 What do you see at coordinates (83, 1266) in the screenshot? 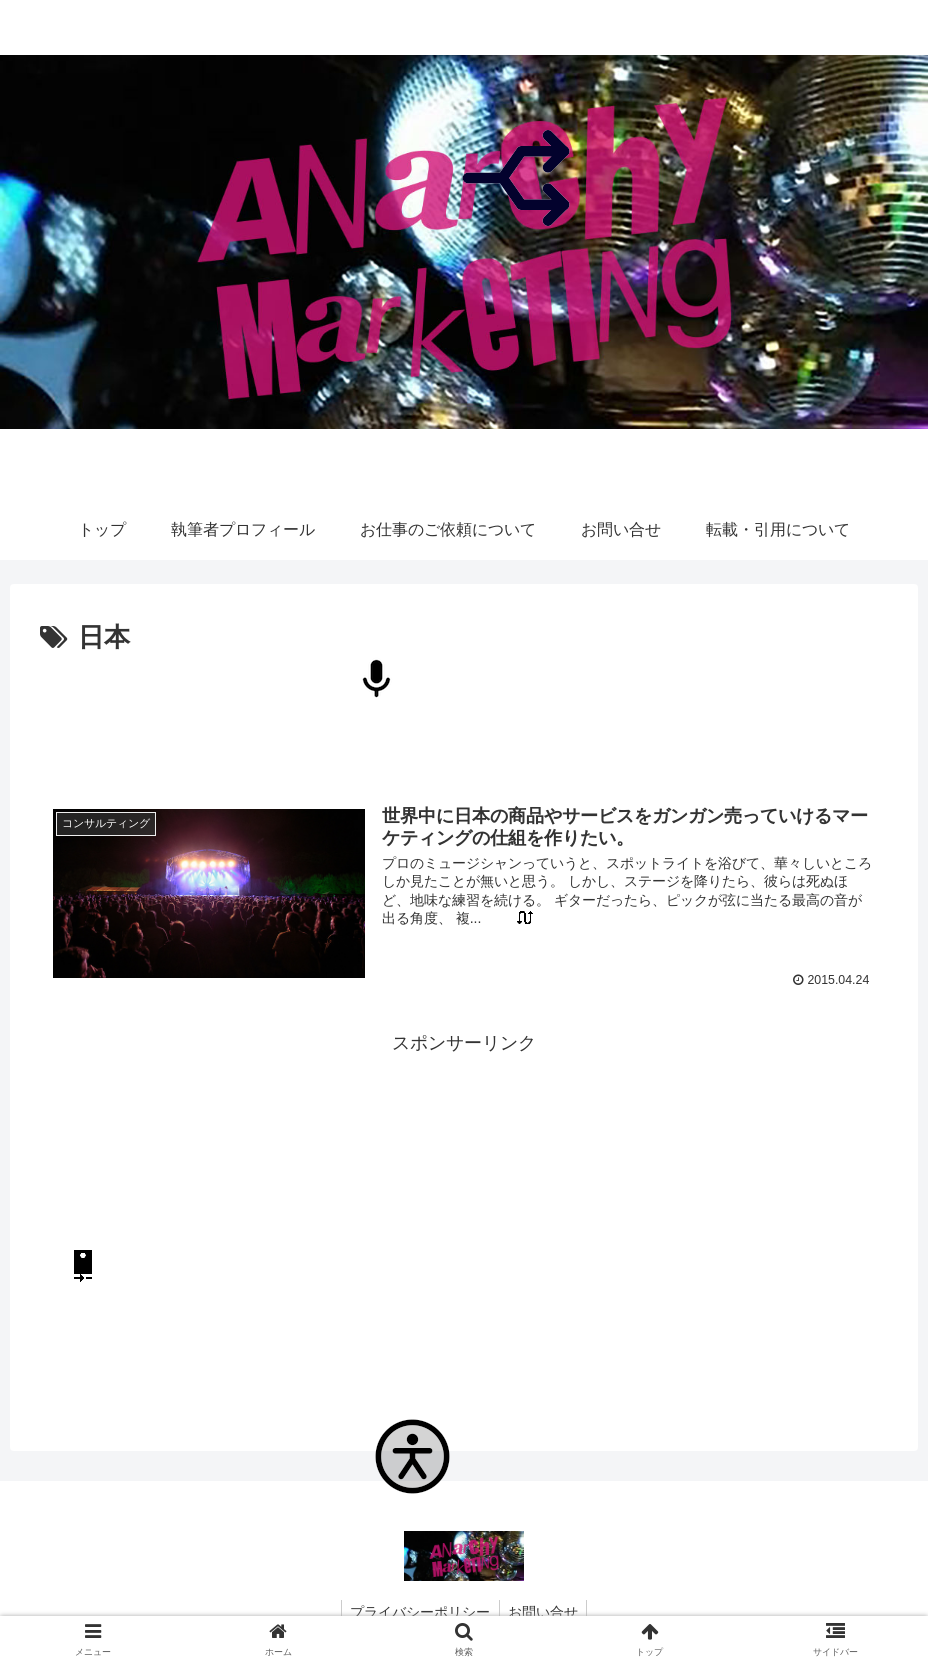
I see `switch to rear camera` at bounding box center [83, 1266].